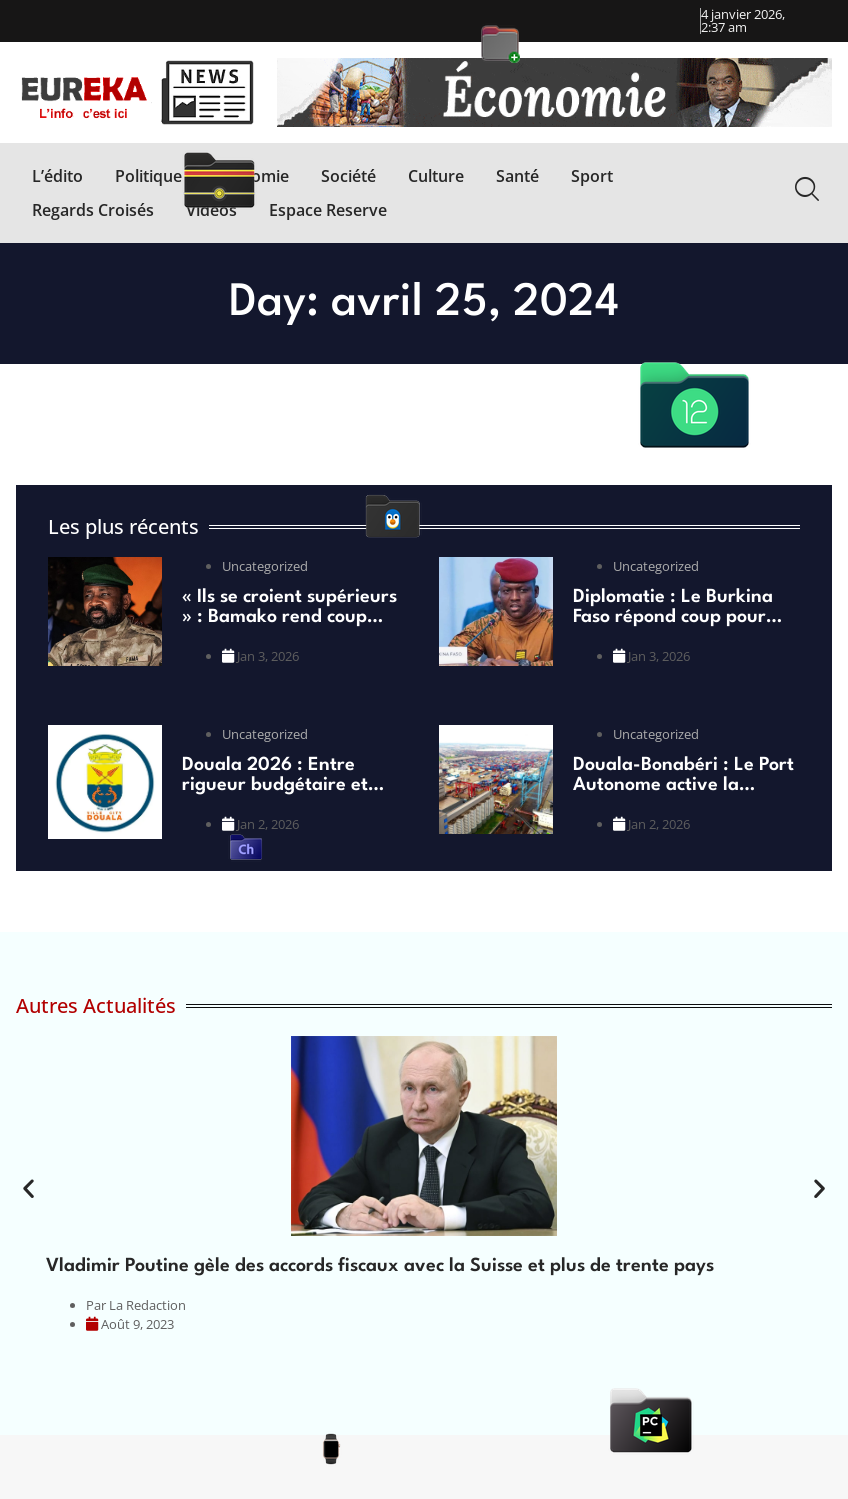  I want to click on open windows subsystem for linux files, so click(392, 517).